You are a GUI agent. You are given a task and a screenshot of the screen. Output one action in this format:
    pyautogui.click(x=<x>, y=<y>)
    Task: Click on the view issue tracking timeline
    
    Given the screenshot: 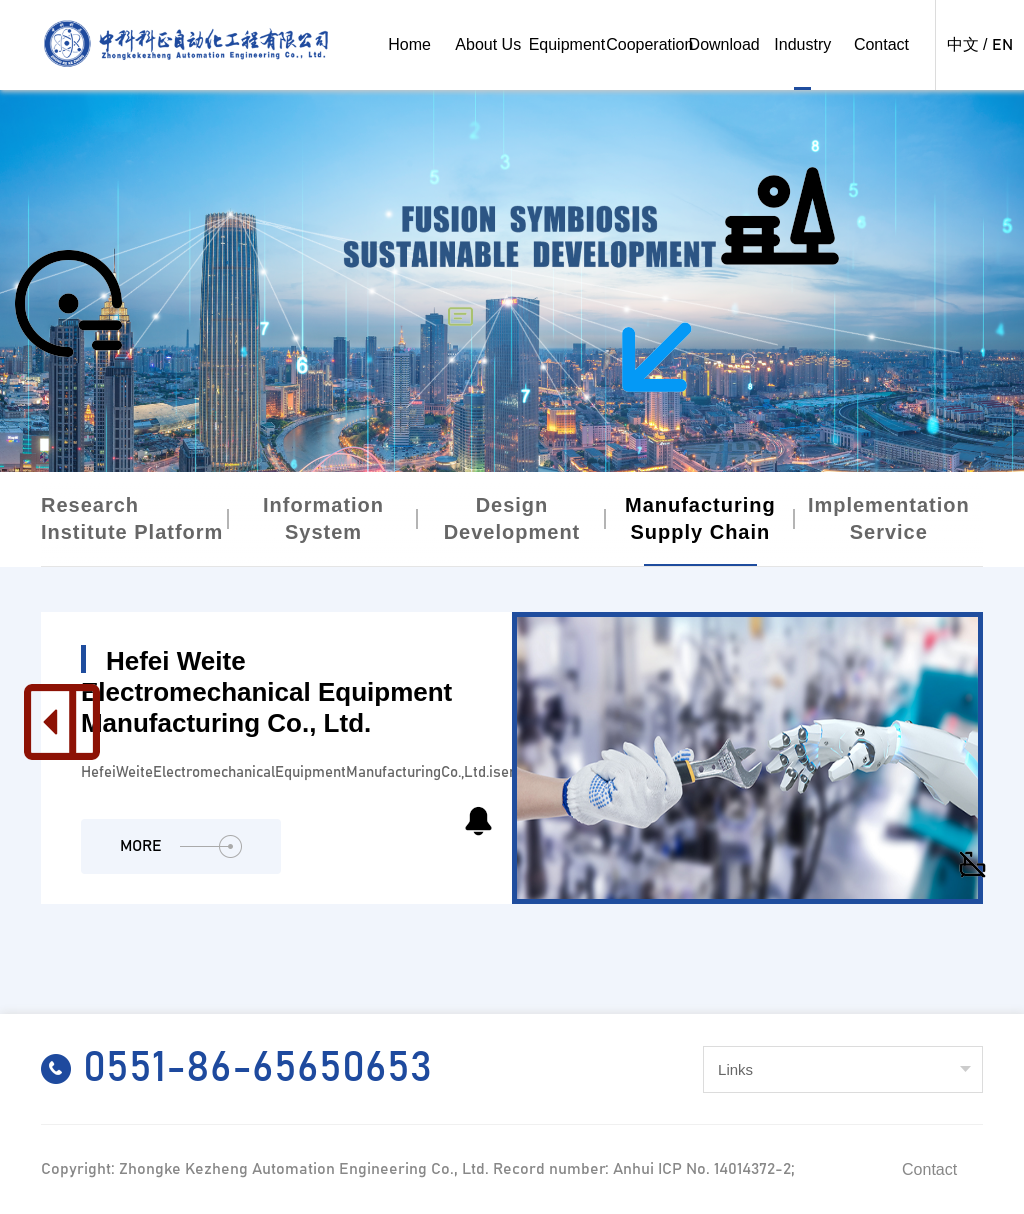 What is the action you would take?
    pyautogui.click(x=68, y=303)
    